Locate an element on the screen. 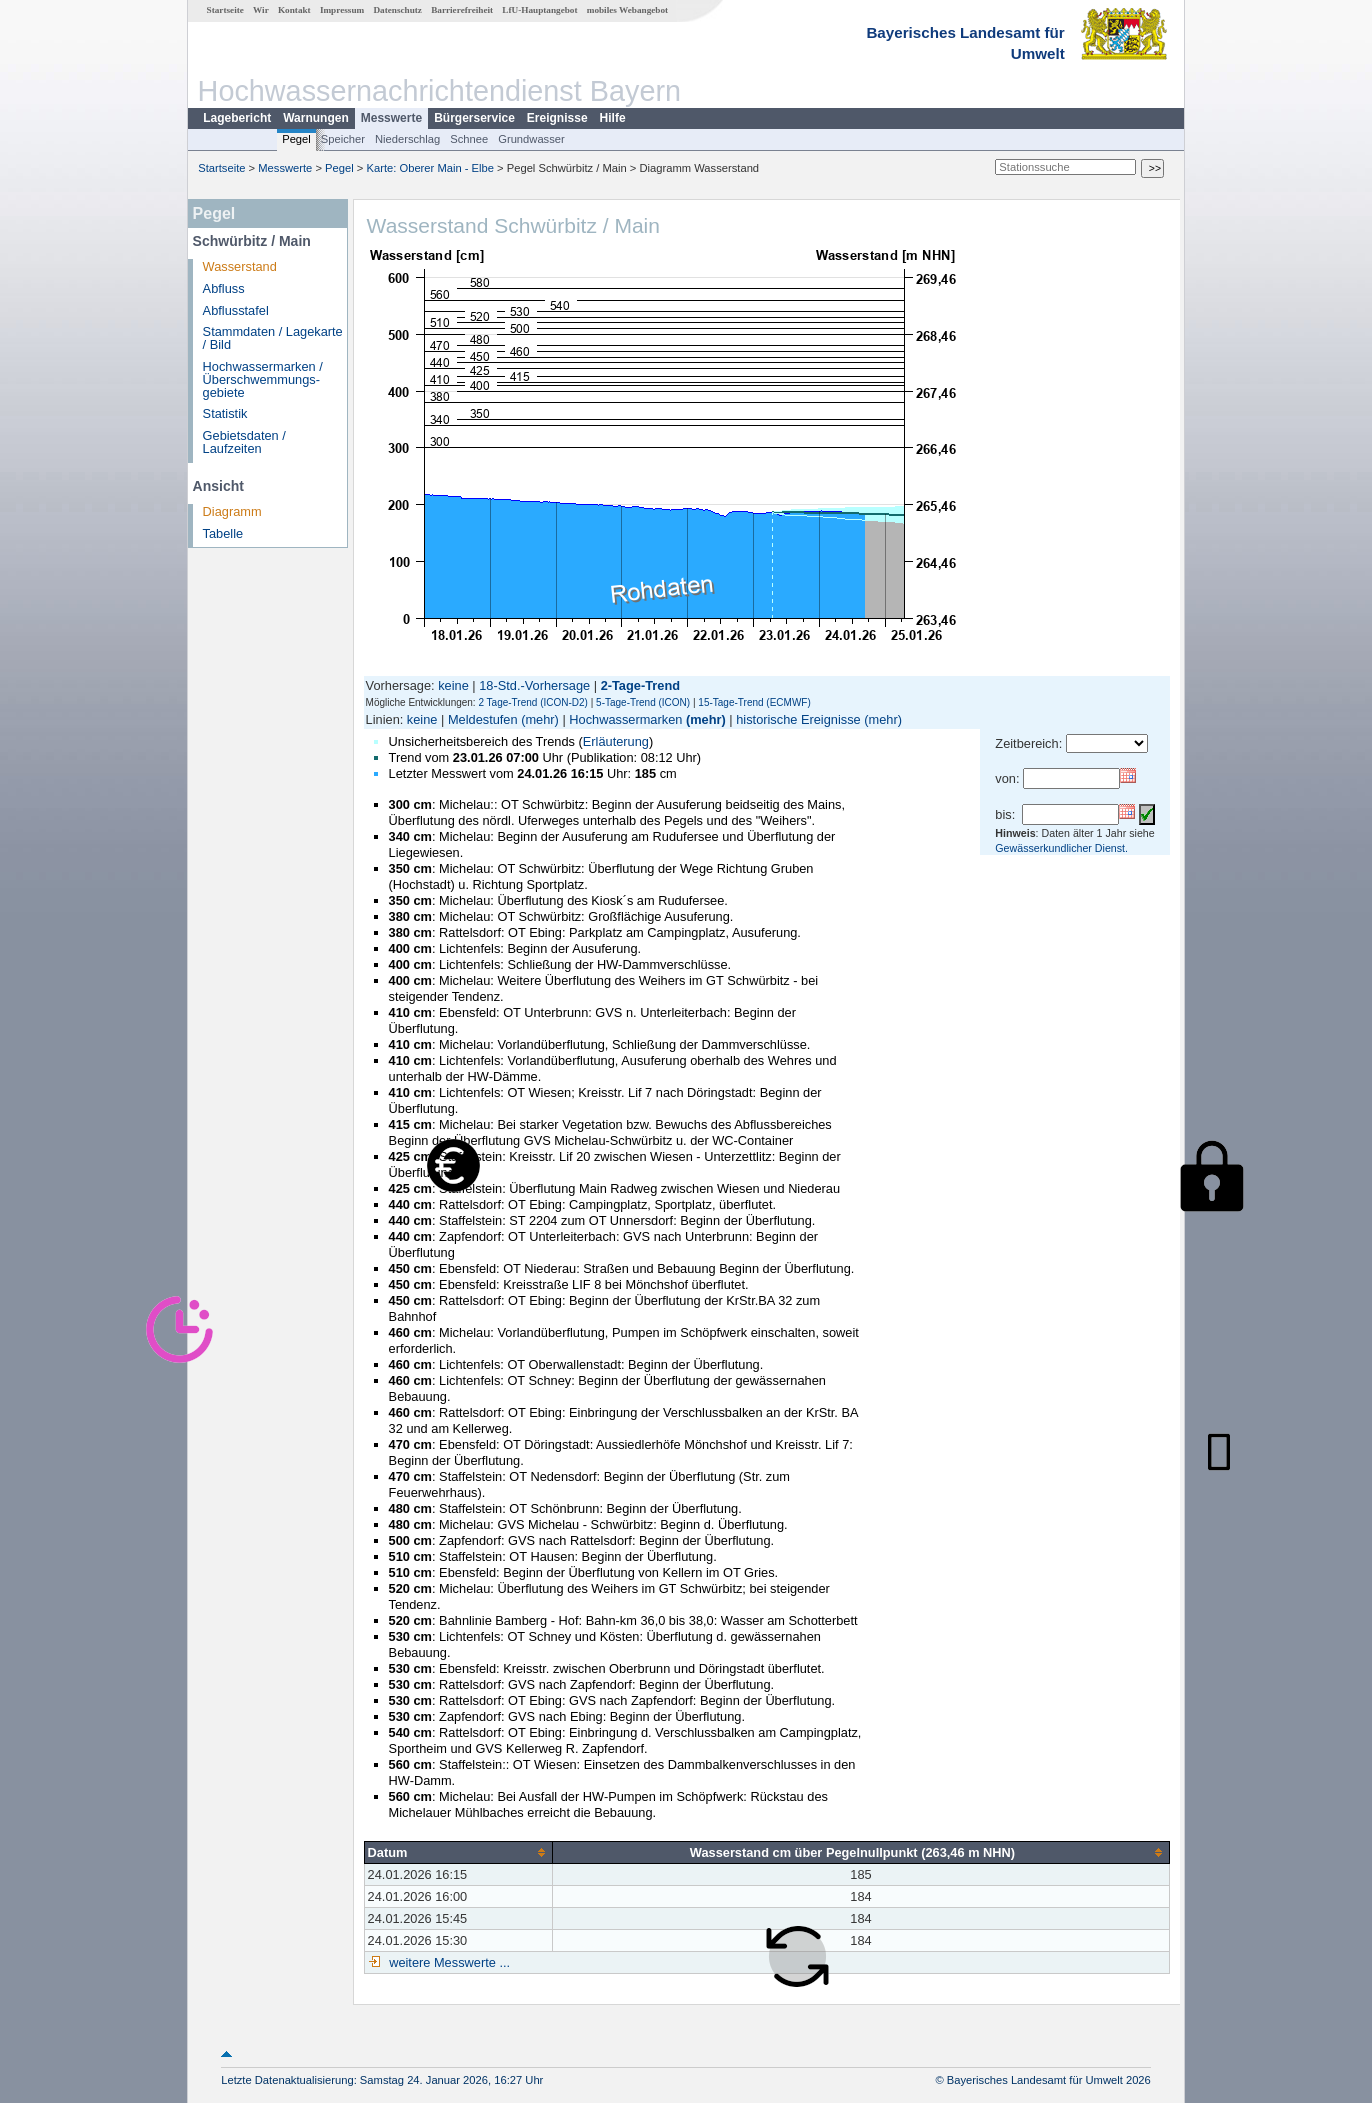 Image resolution: width=1372 pixels, height=2103 pixels. access secure or encrypted content is located at coordinates (1212, 1180).